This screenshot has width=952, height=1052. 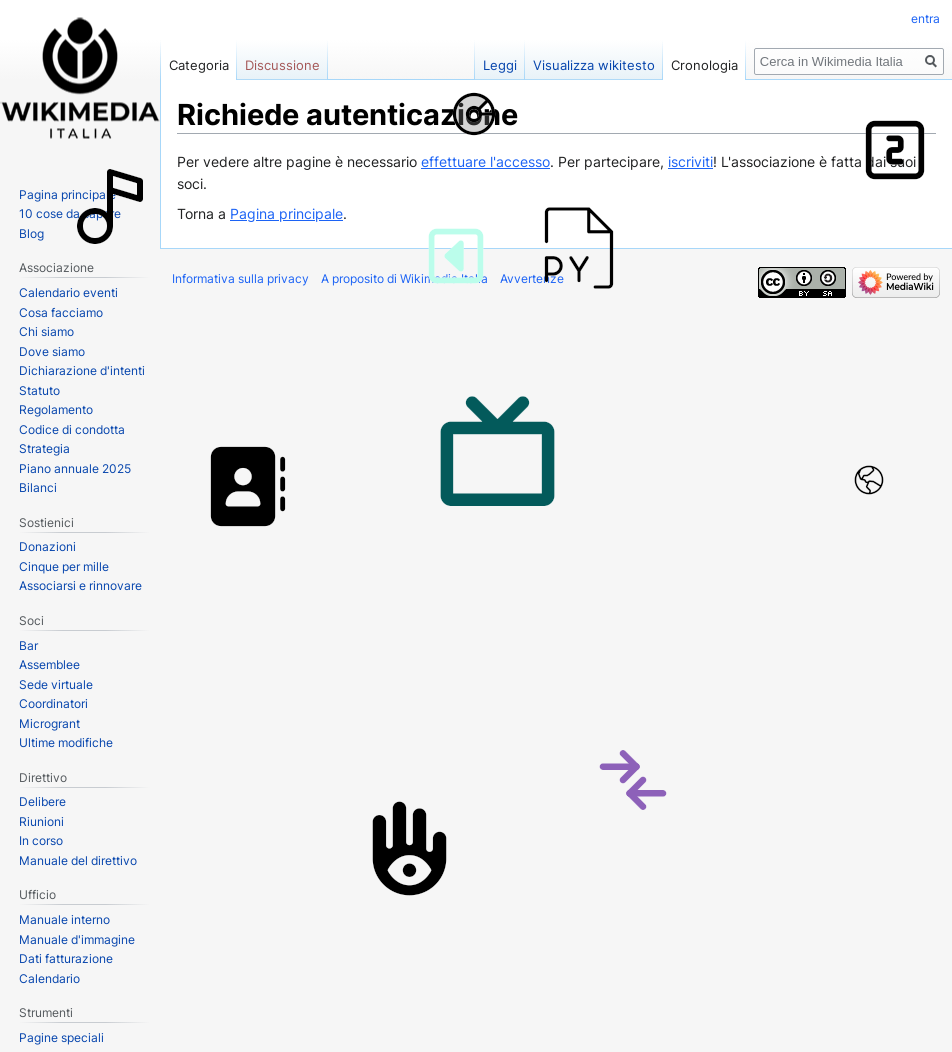 I want to click on access TV or video streaming features, so click(x=497, y=457).